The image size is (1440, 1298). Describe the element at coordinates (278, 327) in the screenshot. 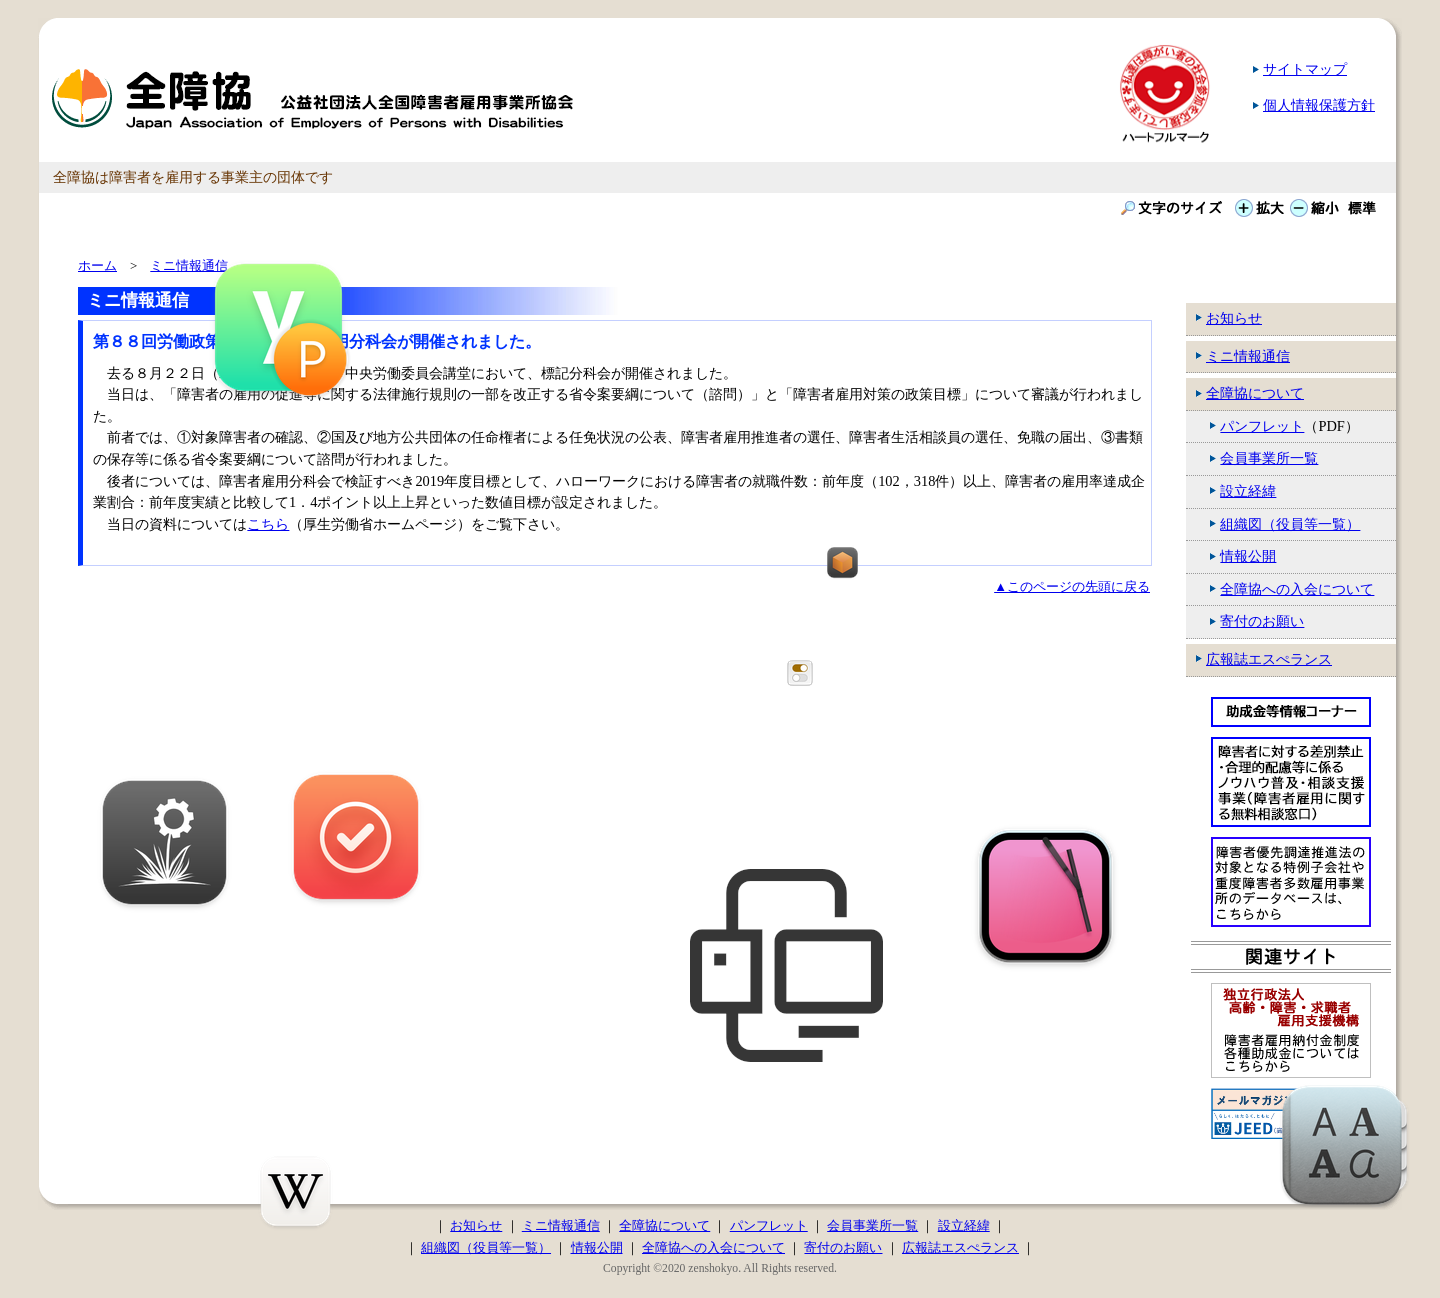

I see `open yubikey piv manager app` at that location.